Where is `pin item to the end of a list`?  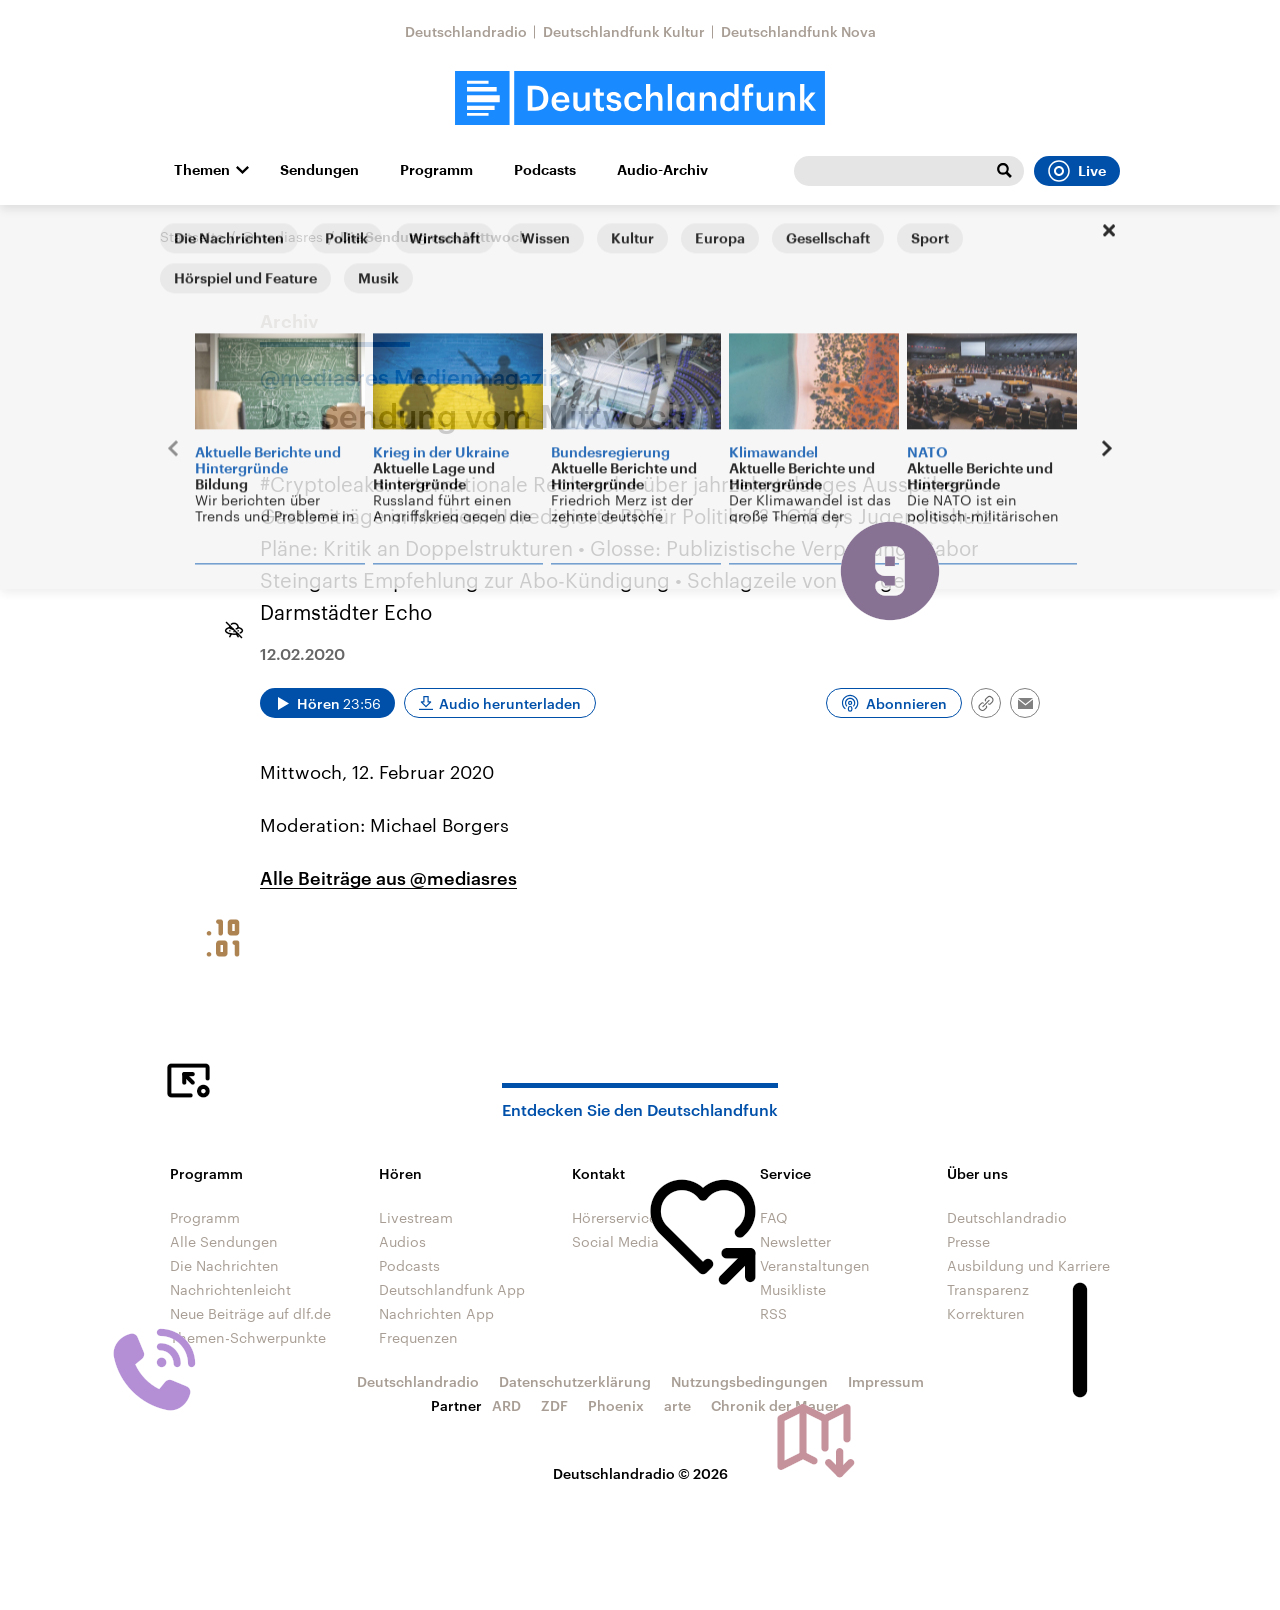 pin item to the end of a list is located at coordinates (188, 1080).